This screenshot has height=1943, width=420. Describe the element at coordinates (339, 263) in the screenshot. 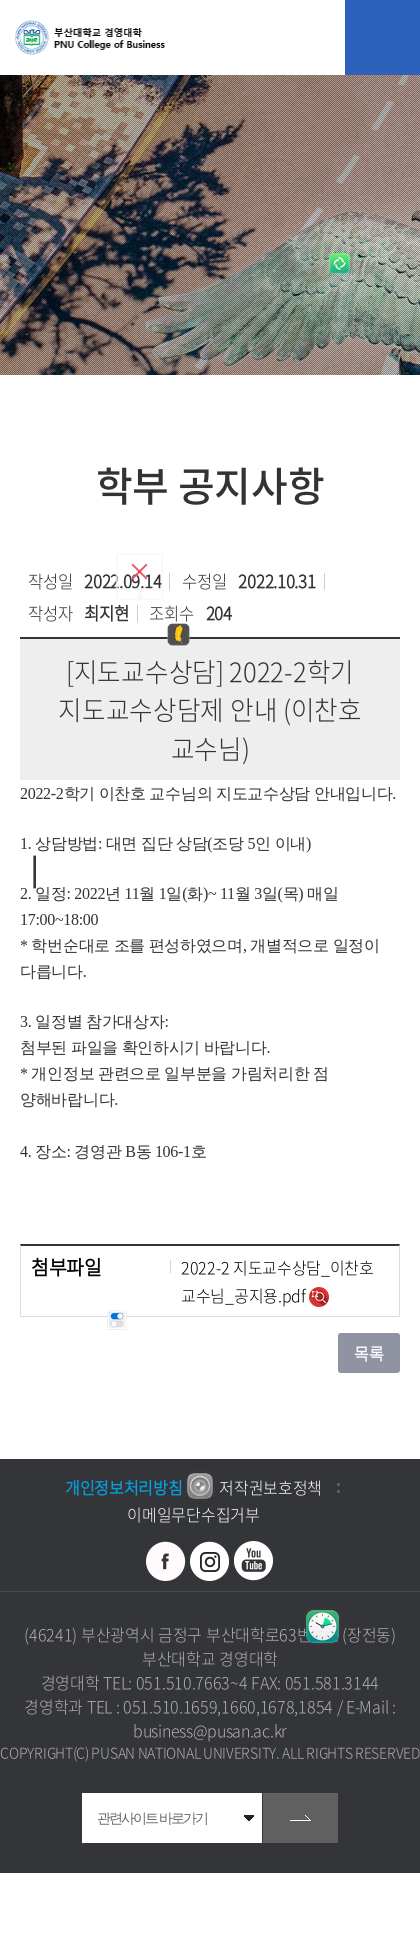

I see `open Element messaging app` at that location.